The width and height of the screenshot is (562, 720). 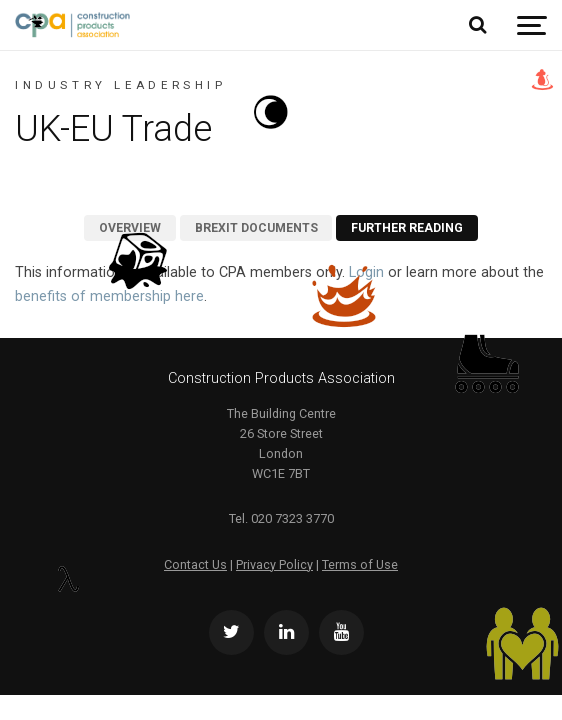 What do you see at coordinates (487, 359) in the screenshot?
I see `access roller skating or skating-related activities` at bounding box center [487, 359].